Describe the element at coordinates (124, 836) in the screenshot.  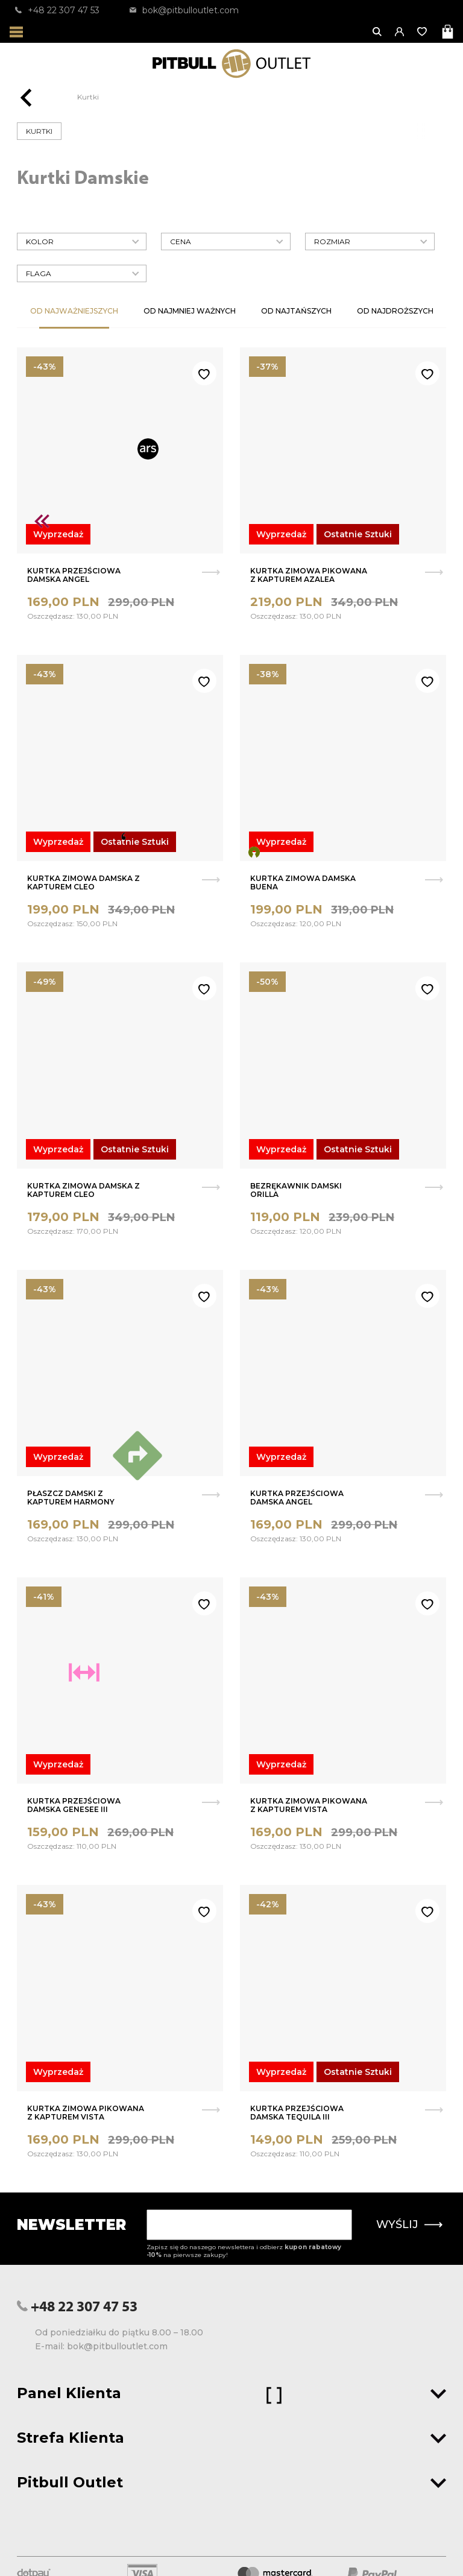
I see `insert a block quote or citation` at that location.